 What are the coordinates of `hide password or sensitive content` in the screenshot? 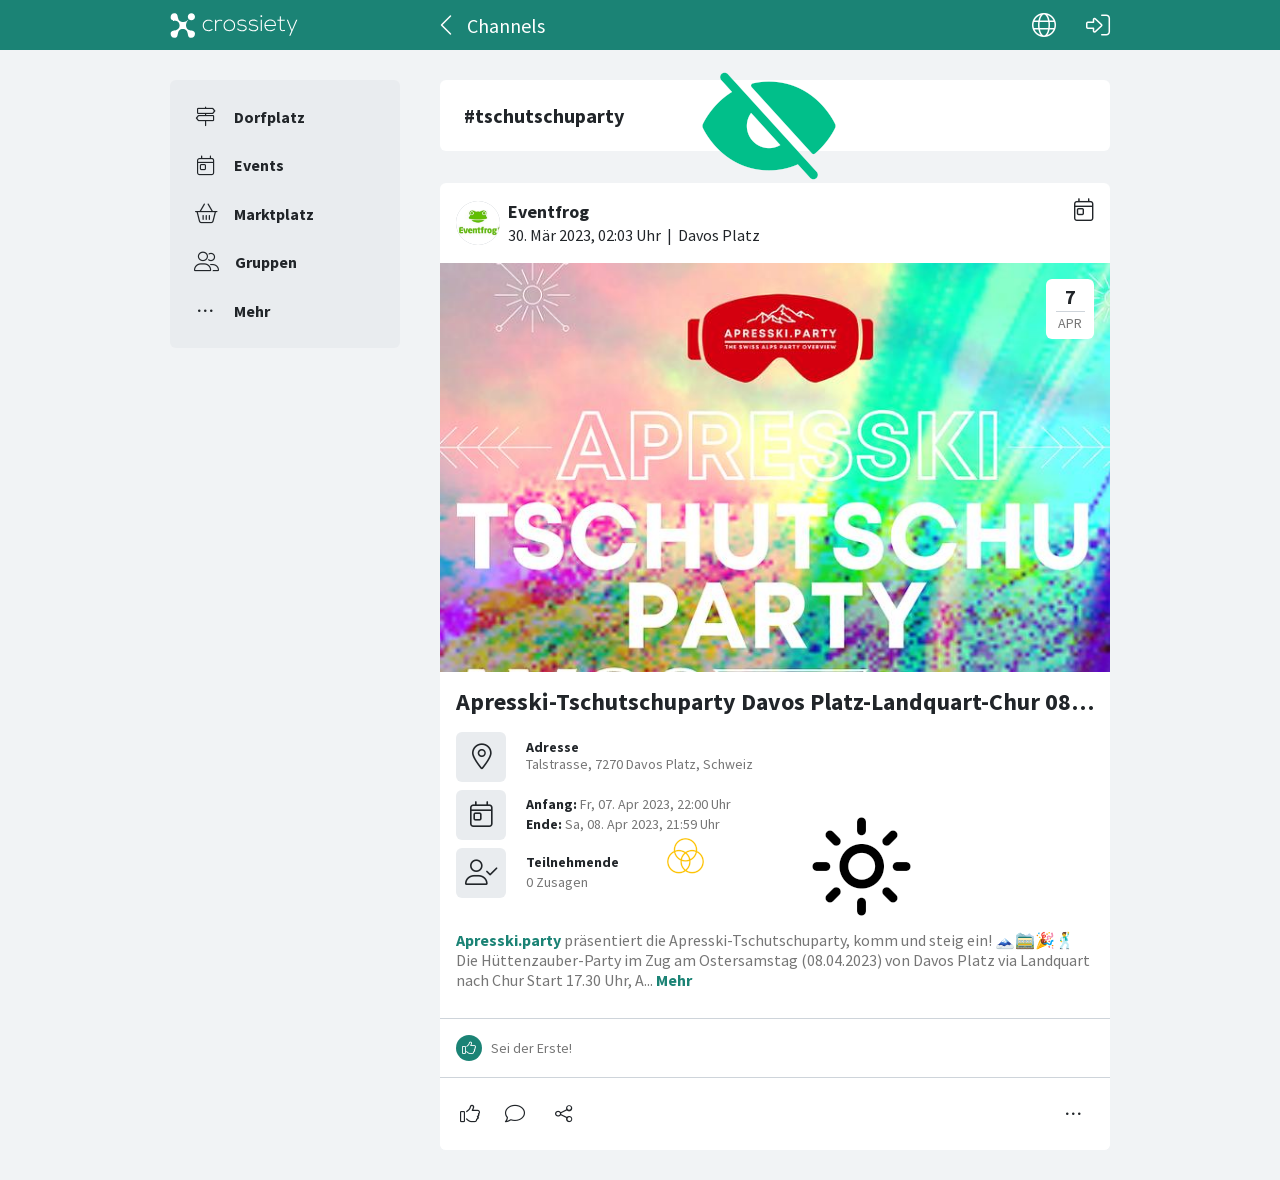 It's located at (769, 126).